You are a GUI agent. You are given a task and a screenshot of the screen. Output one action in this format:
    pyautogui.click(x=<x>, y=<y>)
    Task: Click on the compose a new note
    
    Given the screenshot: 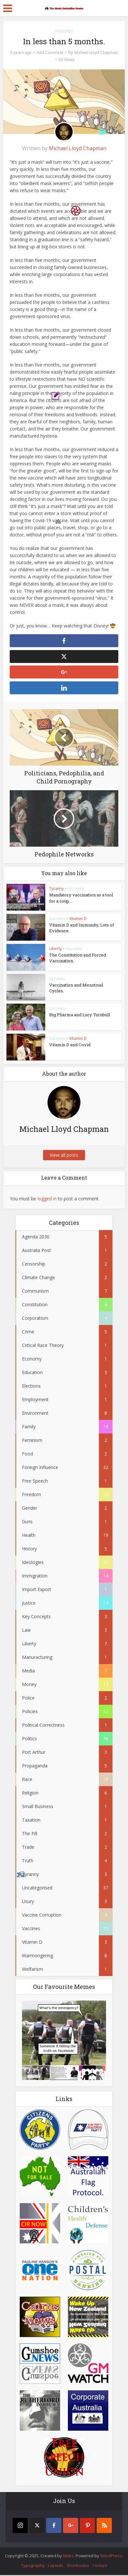 What is the action you would take?
    pyautogui.click(x=55, y=396)
    